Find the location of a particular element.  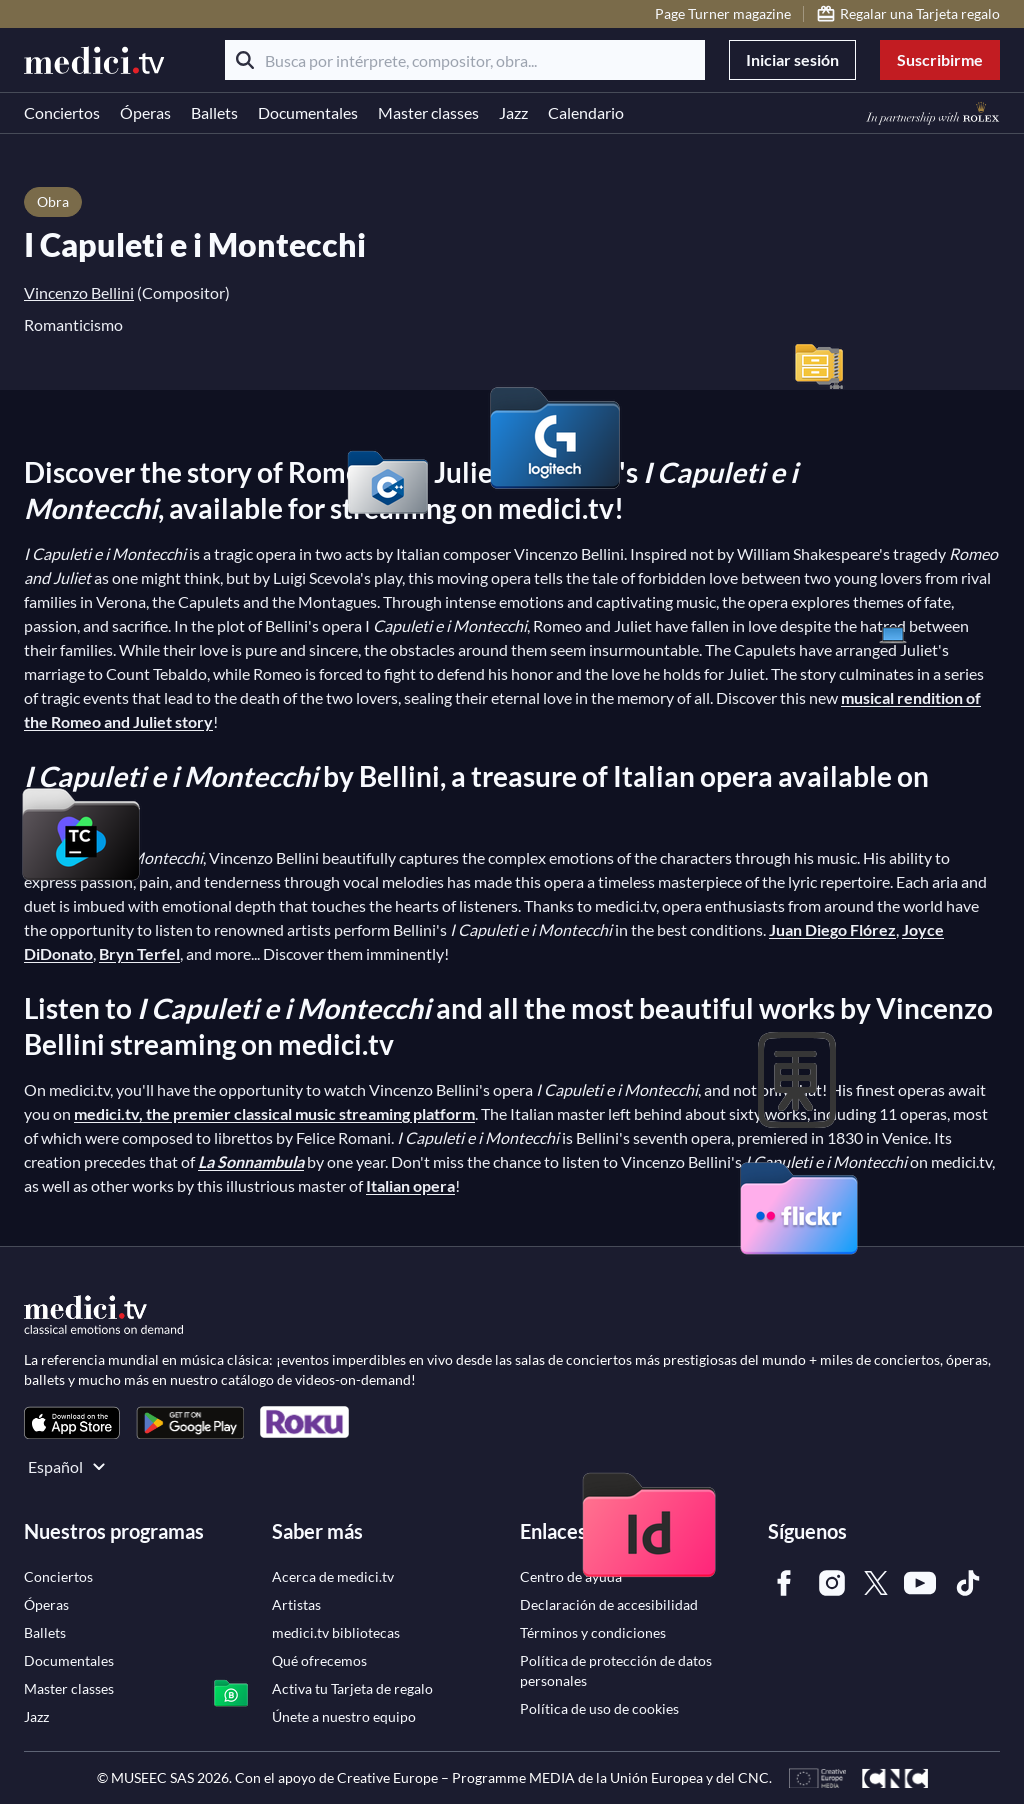

open JetBrains TeamCity project folder is located at coordinates (80, 837).